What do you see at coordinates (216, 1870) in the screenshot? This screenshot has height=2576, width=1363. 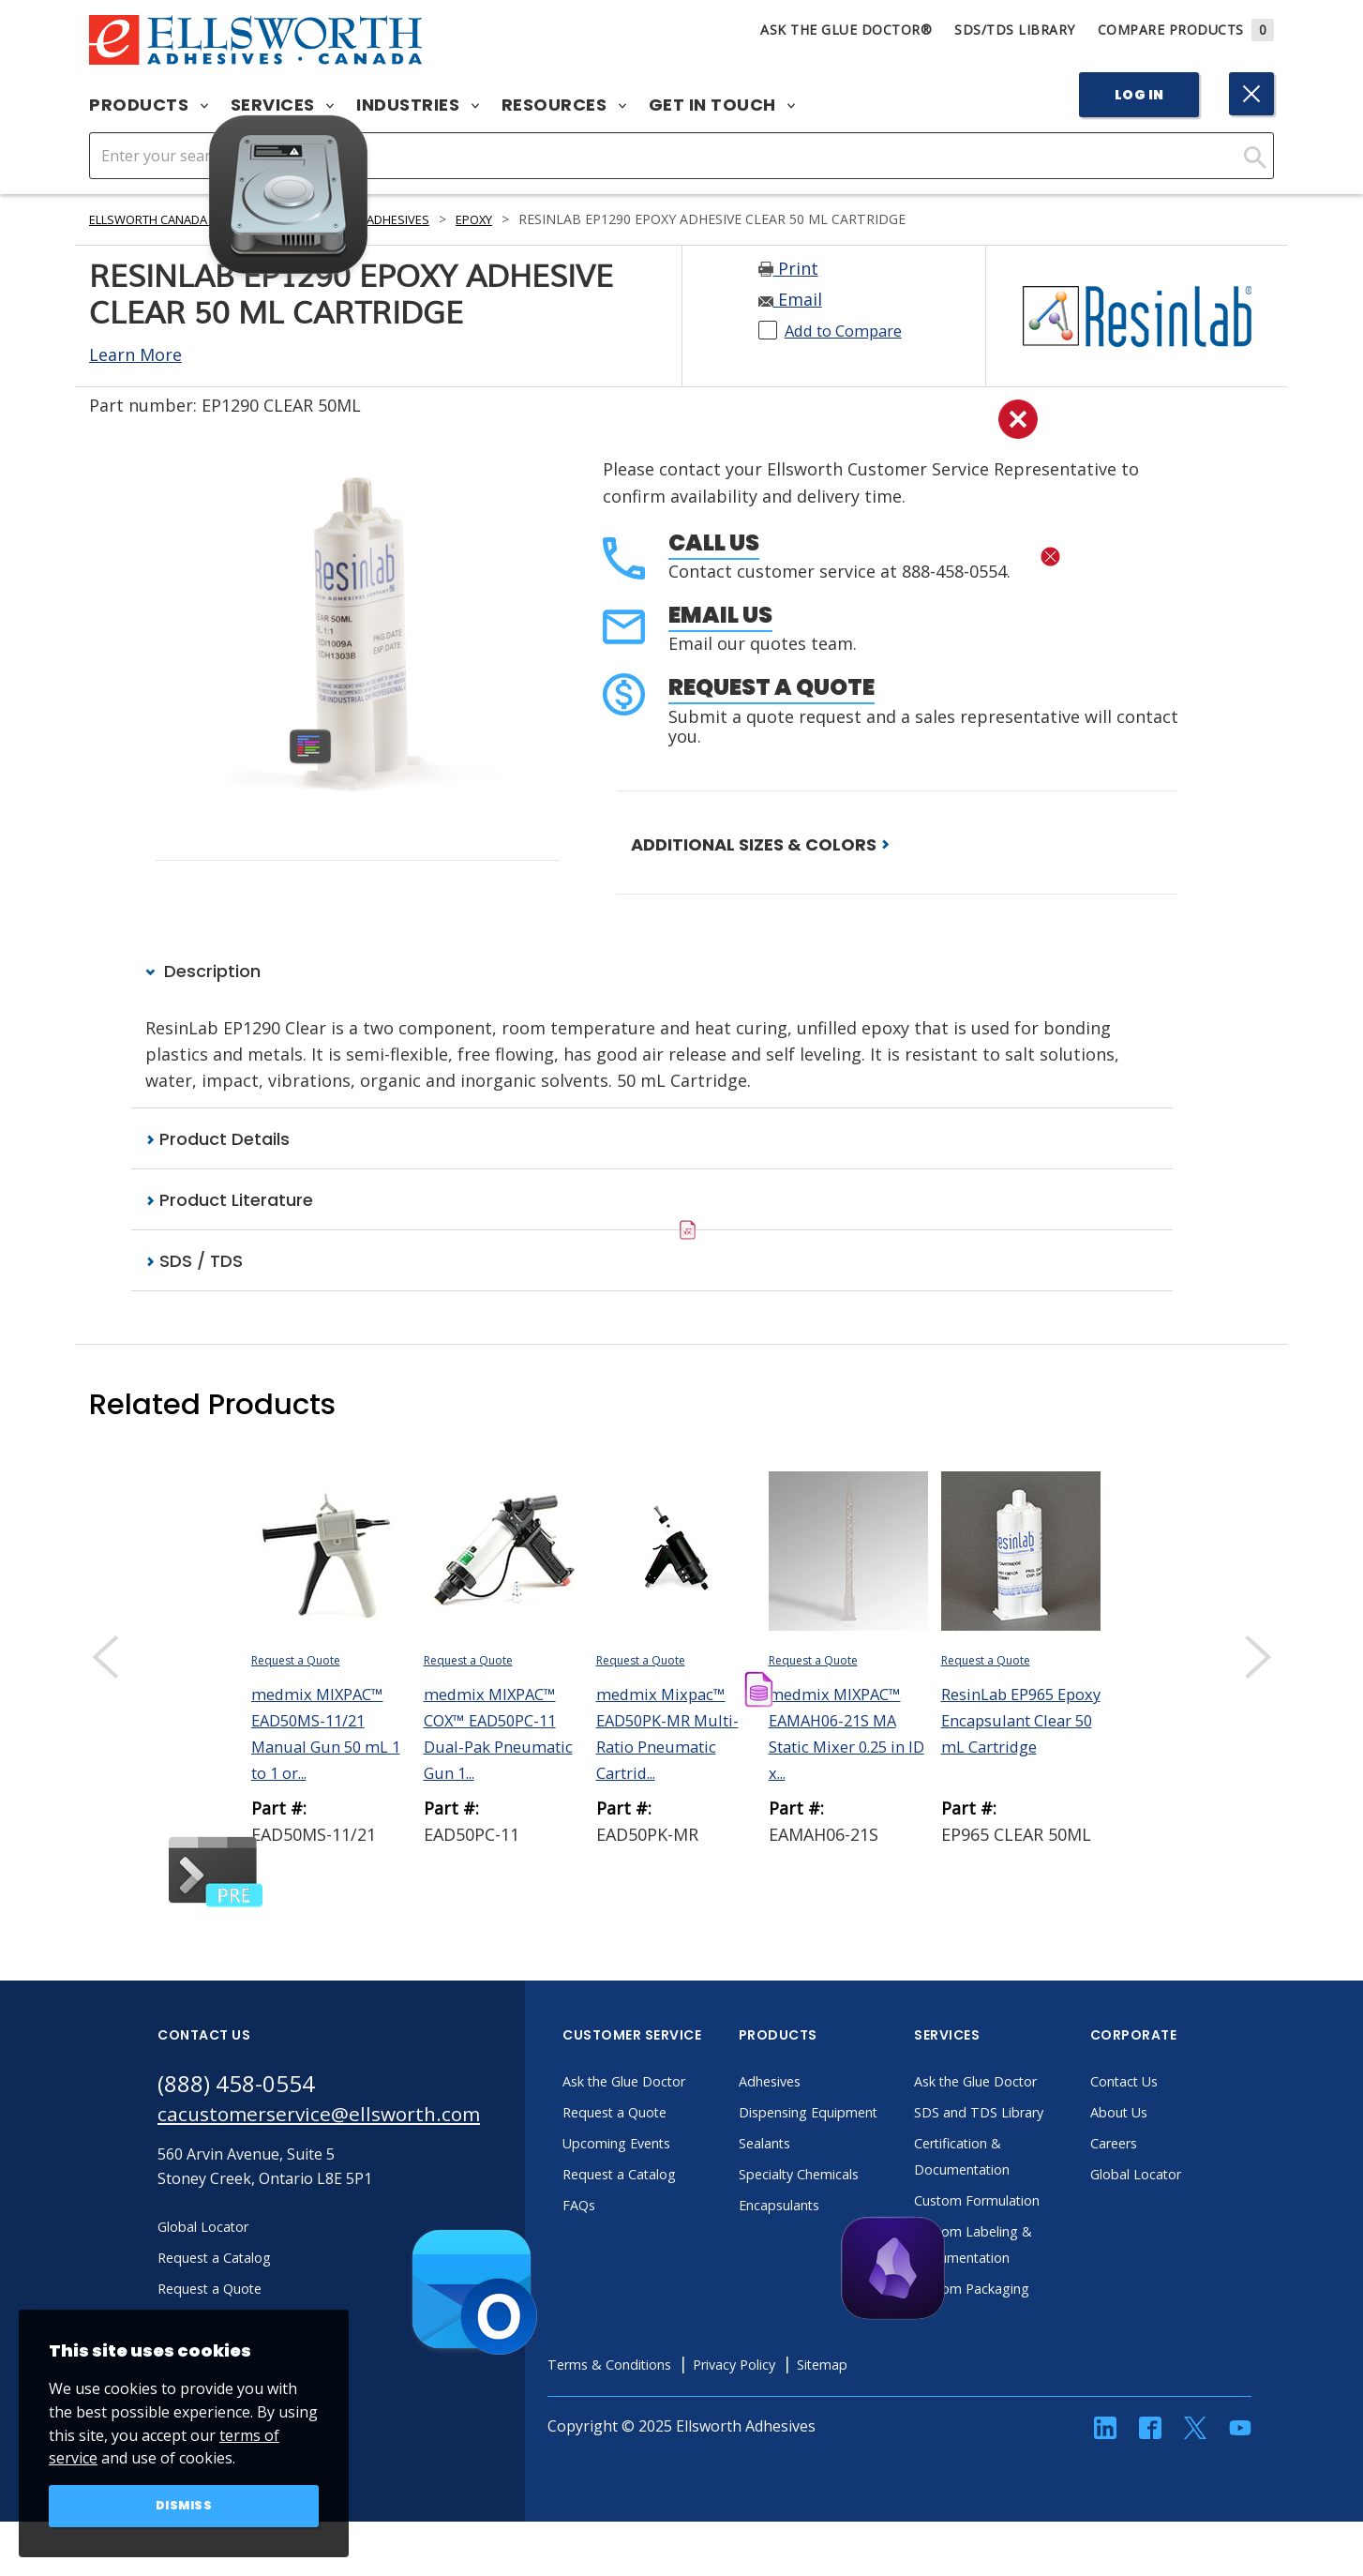 I see `open windows terminal preview app` at bounding box center [216, 1870].